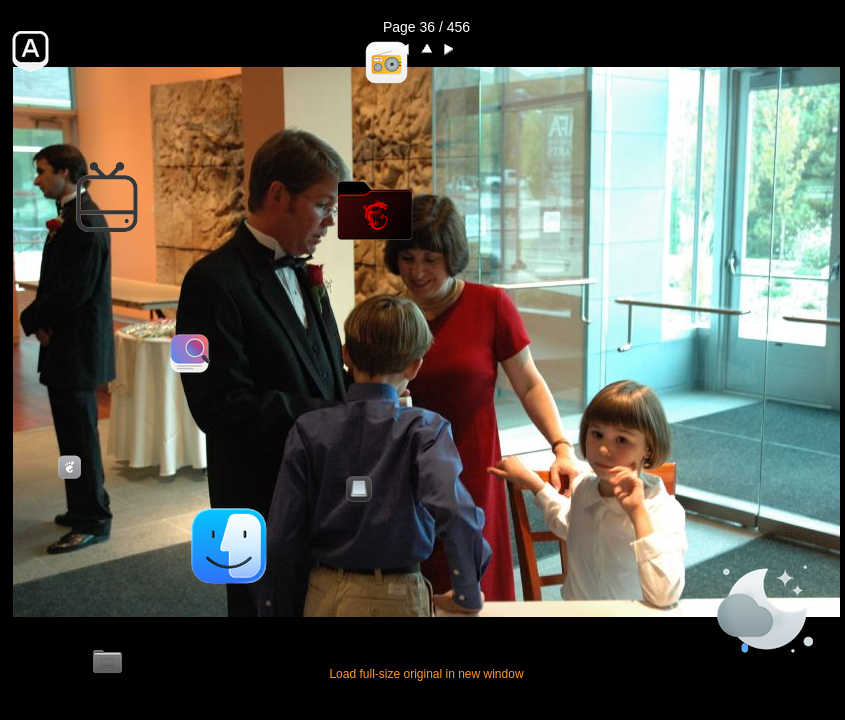  What do you see at coordinates (229, 546) in the screenshot?
I see `open Finder to browse files and folders` at bounding box center [229, 546].